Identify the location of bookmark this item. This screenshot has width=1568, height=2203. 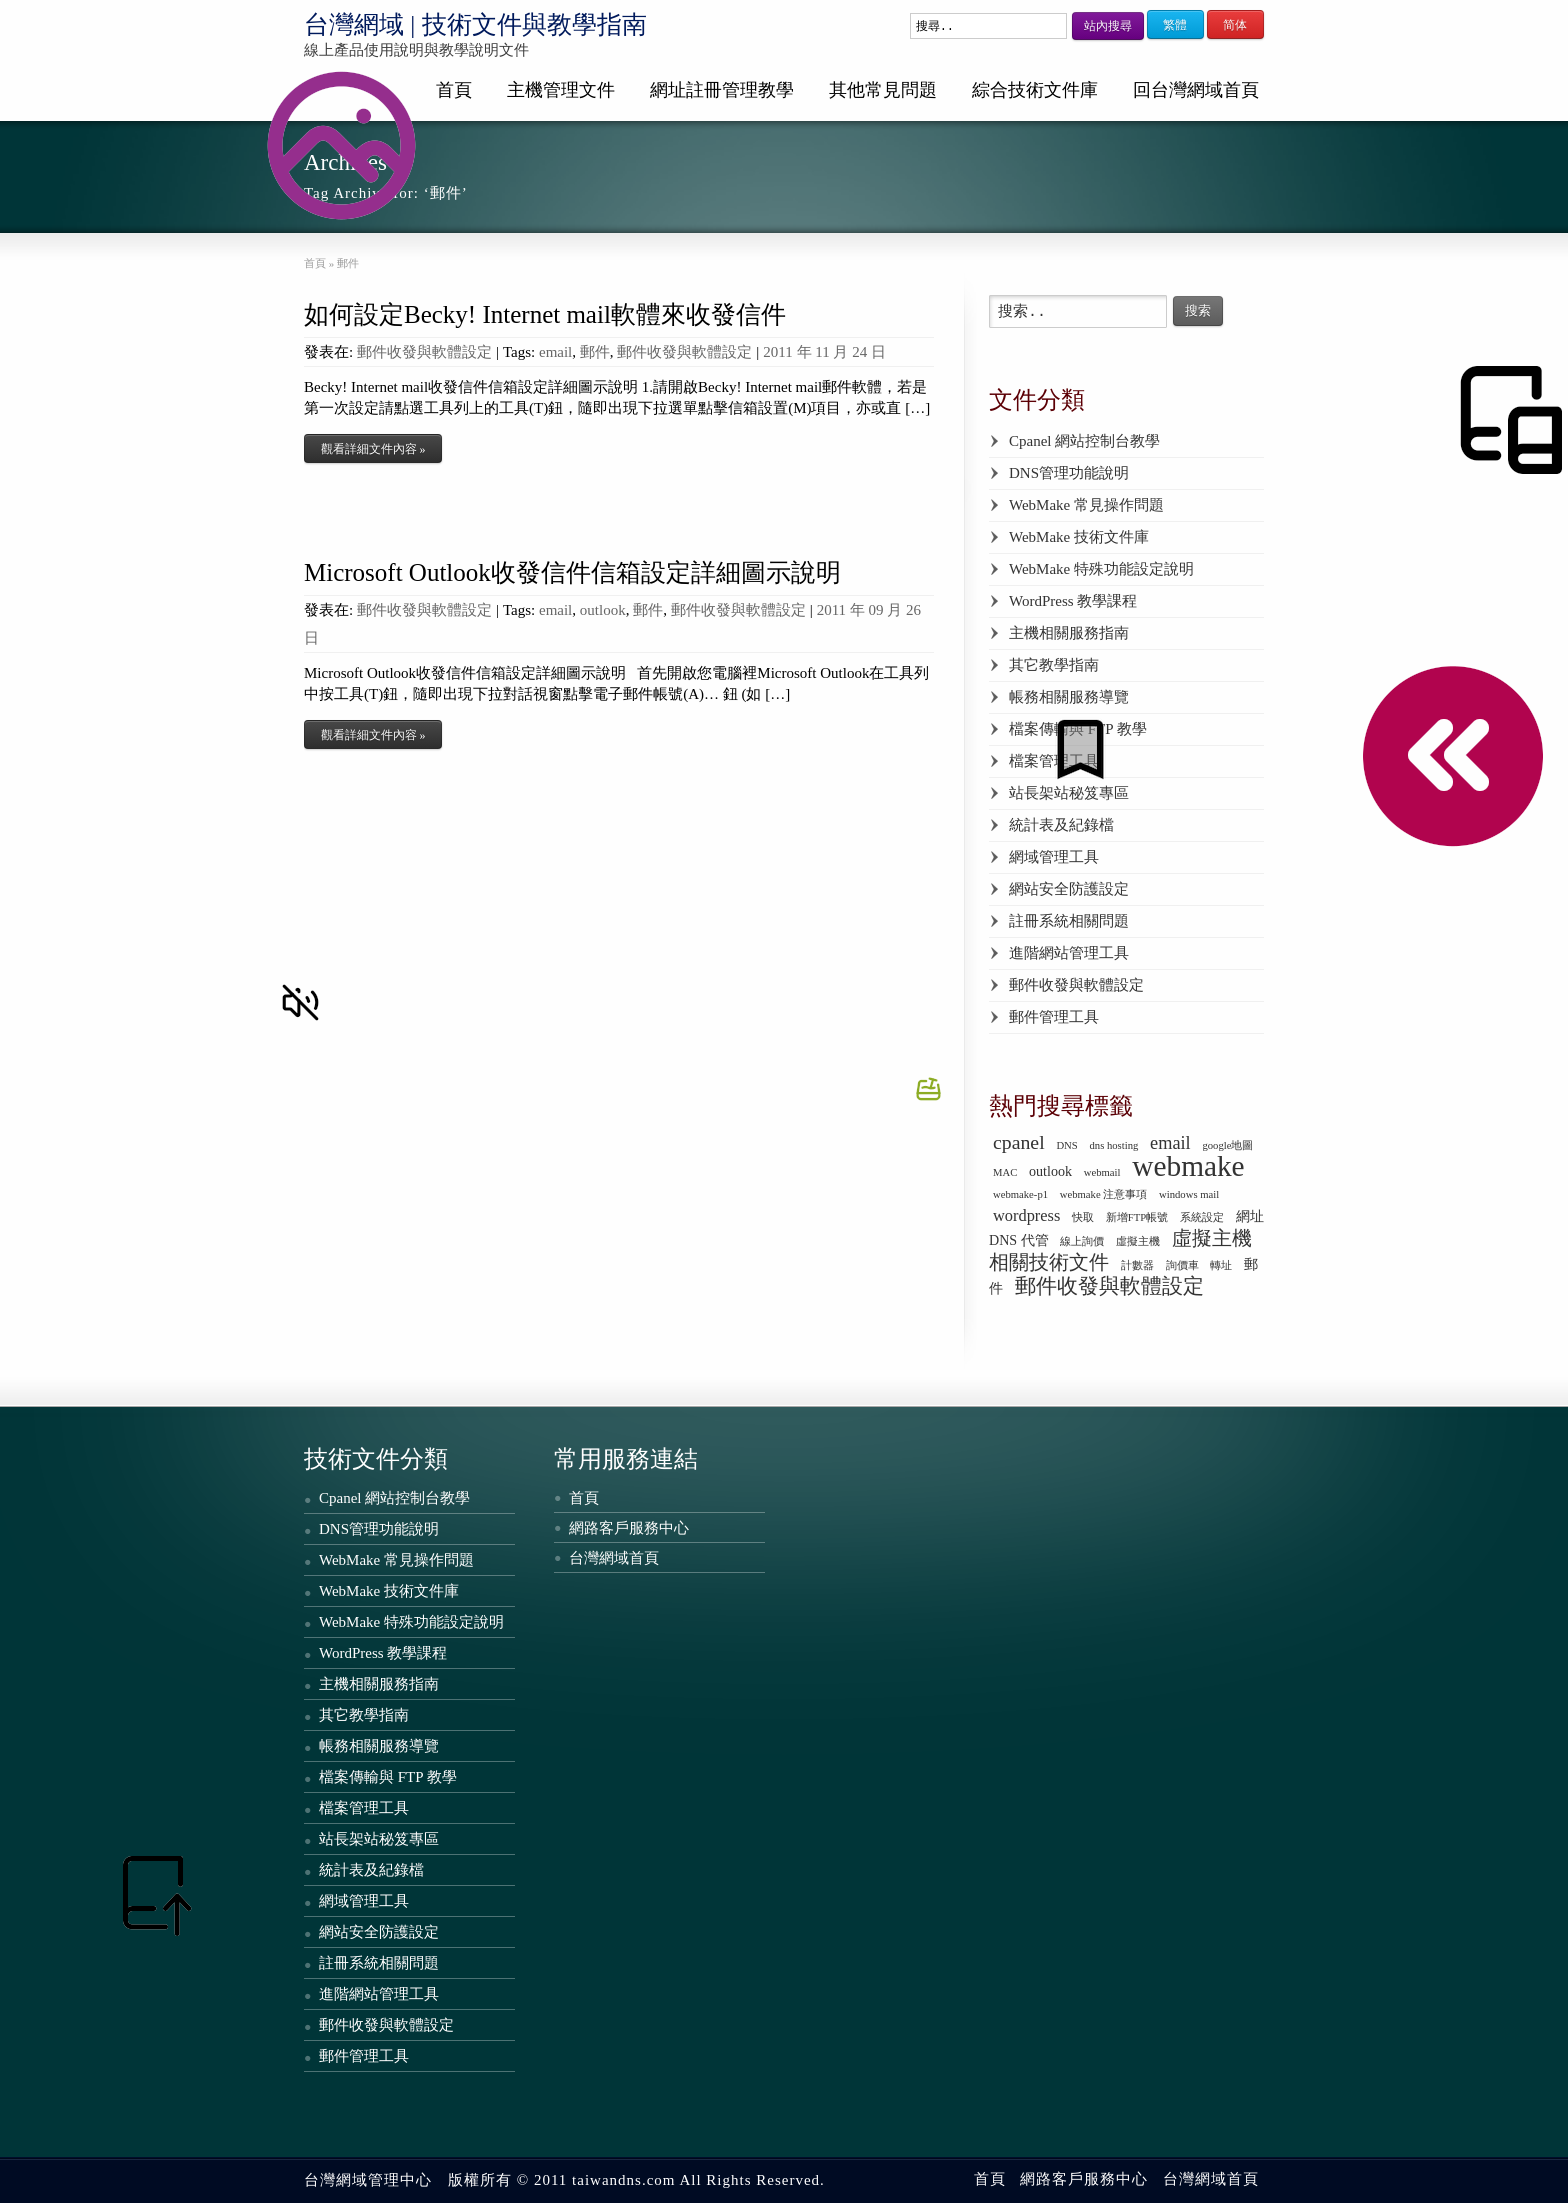
(1080, 749).